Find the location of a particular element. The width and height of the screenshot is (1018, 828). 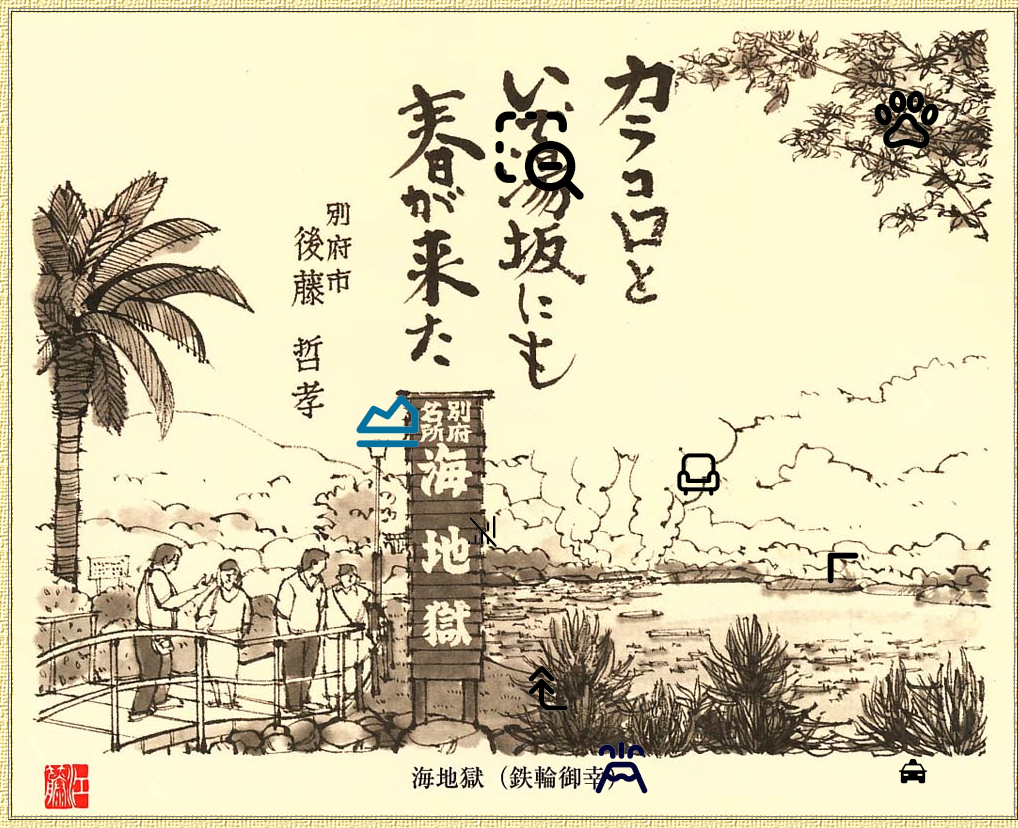

indicates volcanic or geothermal activity is located at coordinates (621, 767).